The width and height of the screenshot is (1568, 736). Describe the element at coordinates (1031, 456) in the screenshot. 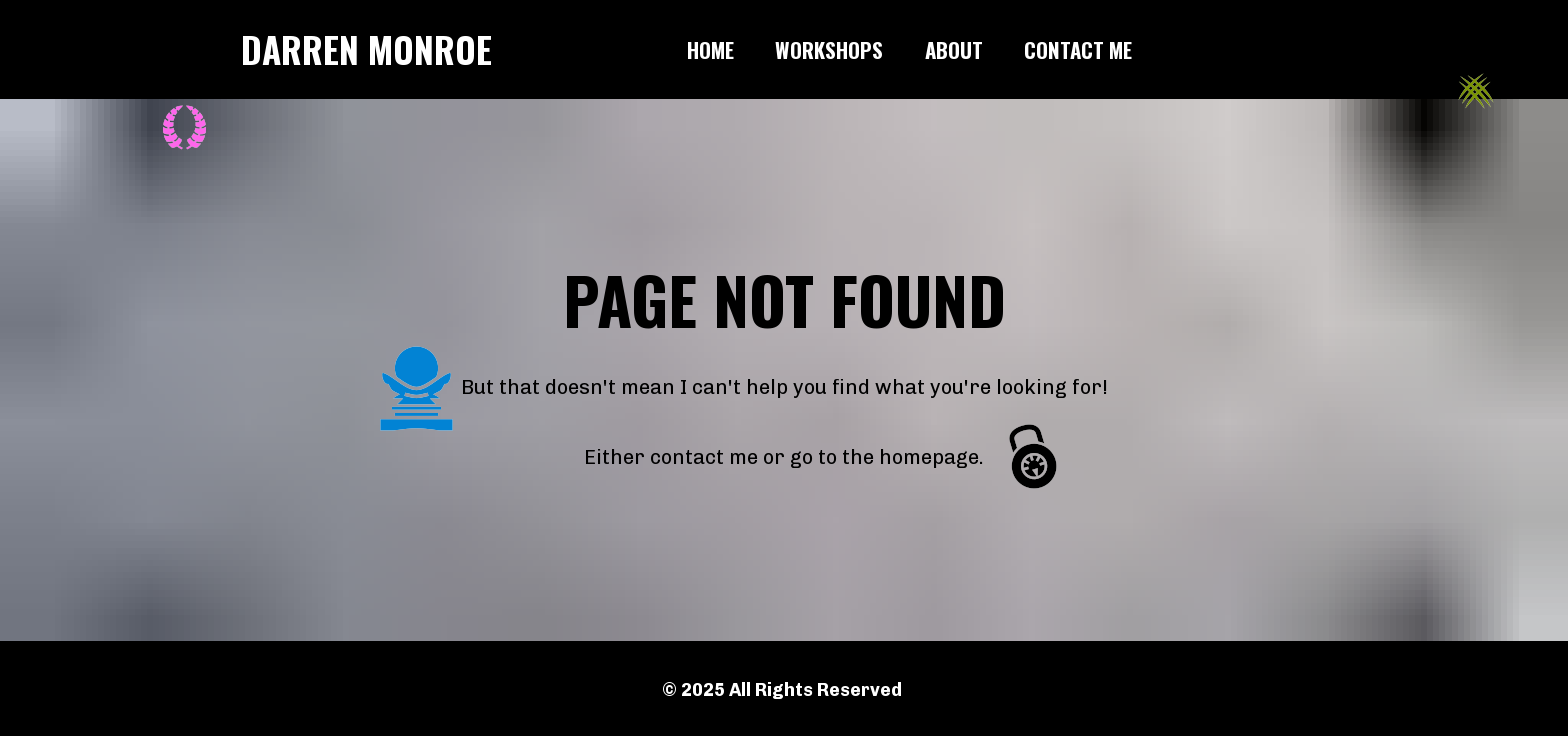

I see `access security or lock settings` at that location.